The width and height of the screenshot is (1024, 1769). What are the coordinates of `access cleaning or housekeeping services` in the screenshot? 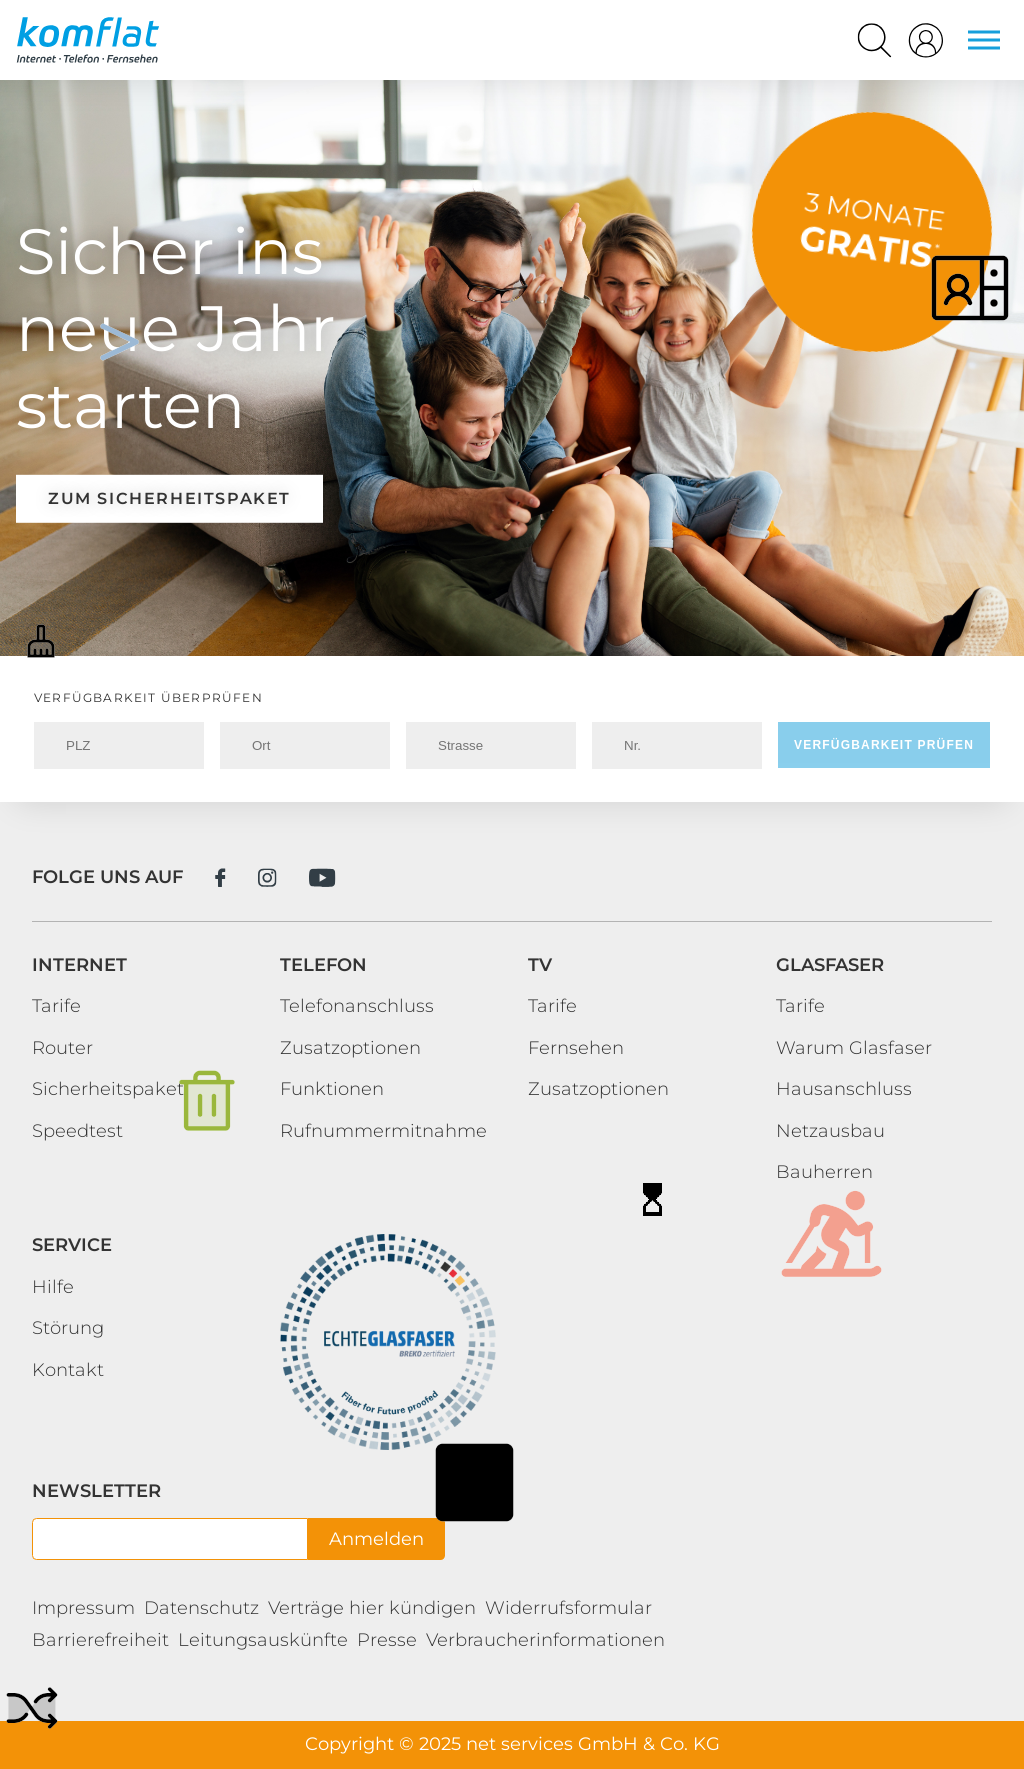 It's located at (41, 641).